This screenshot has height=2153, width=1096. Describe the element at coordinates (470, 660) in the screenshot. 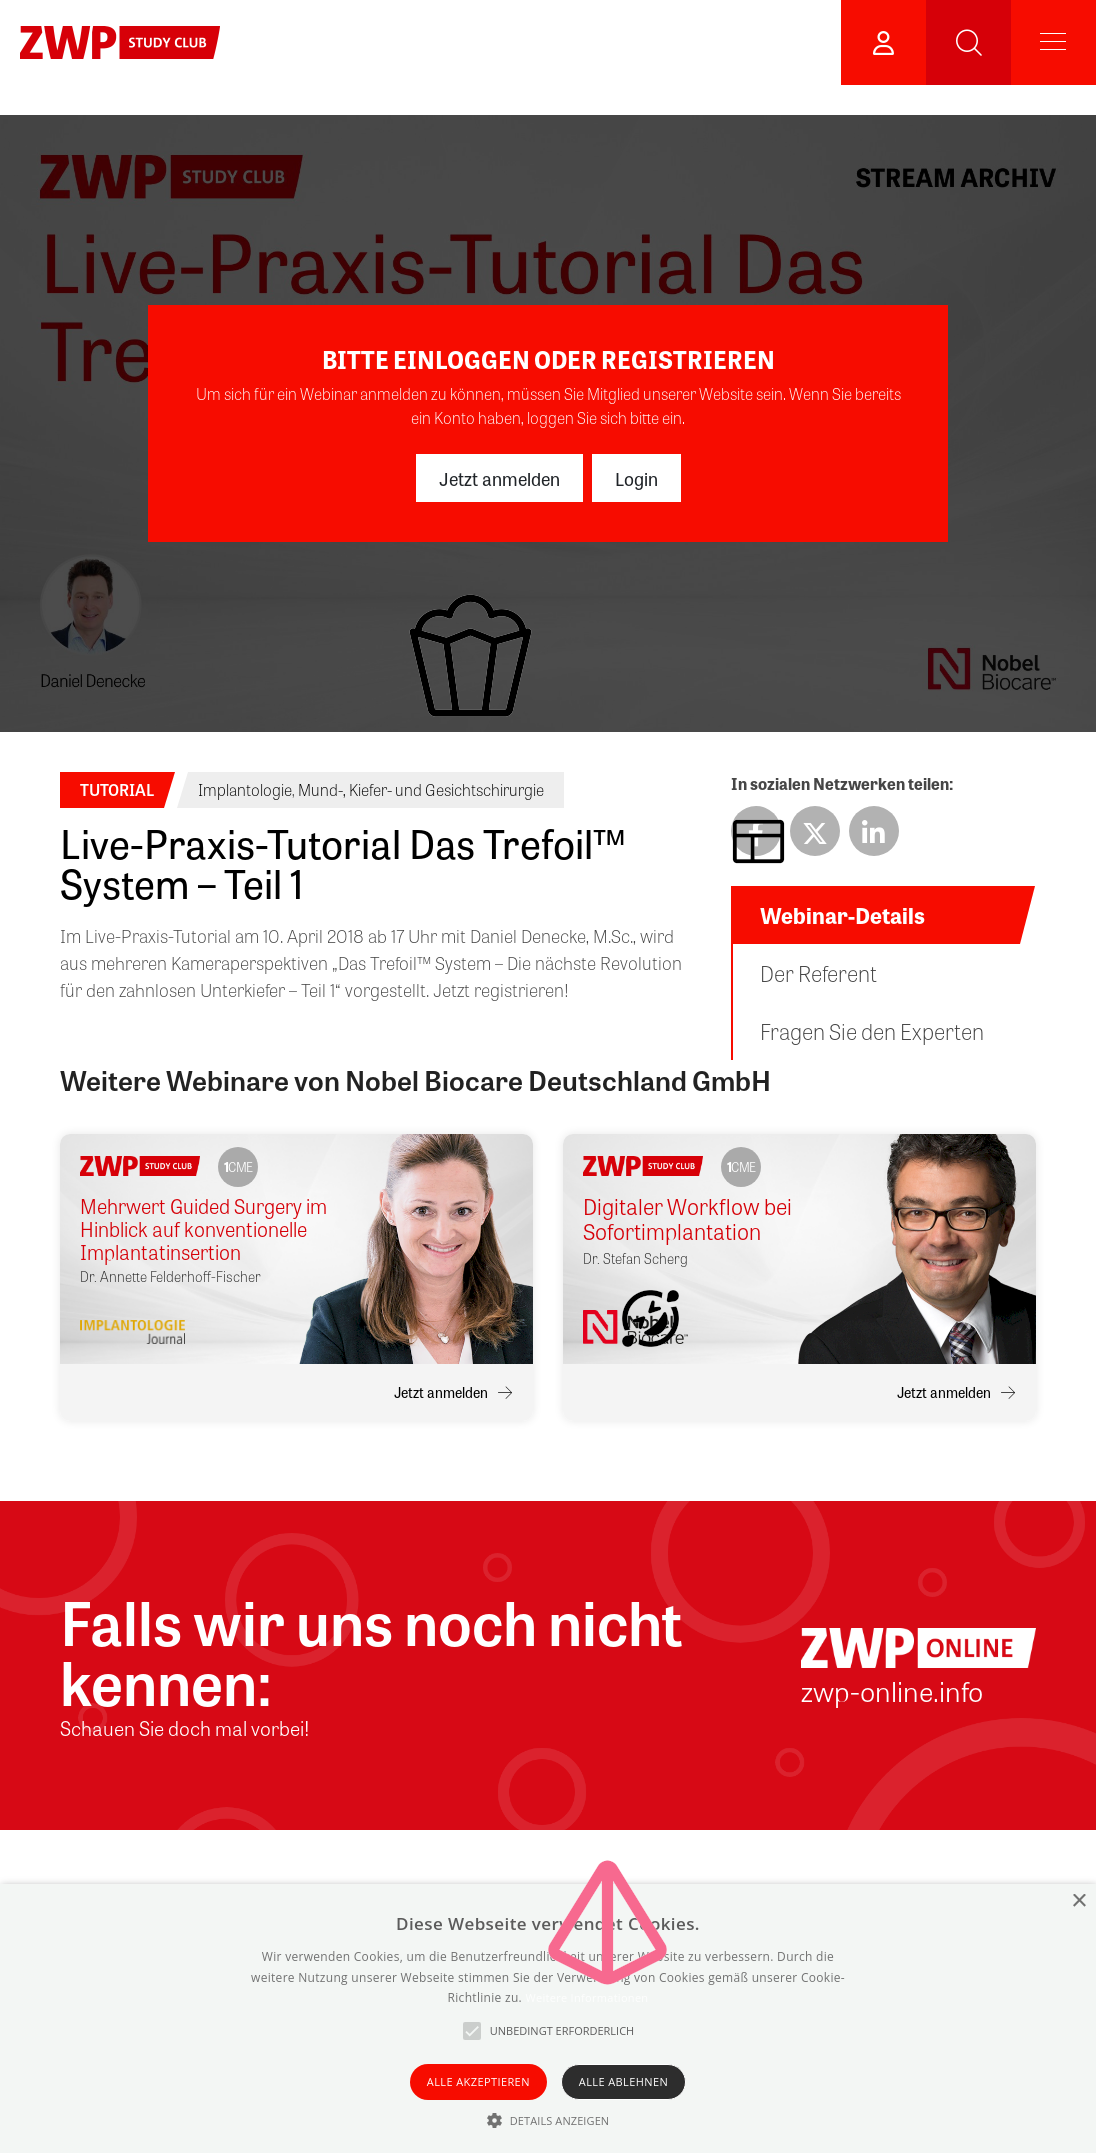

I see `access movies or entertainment section` at that location.